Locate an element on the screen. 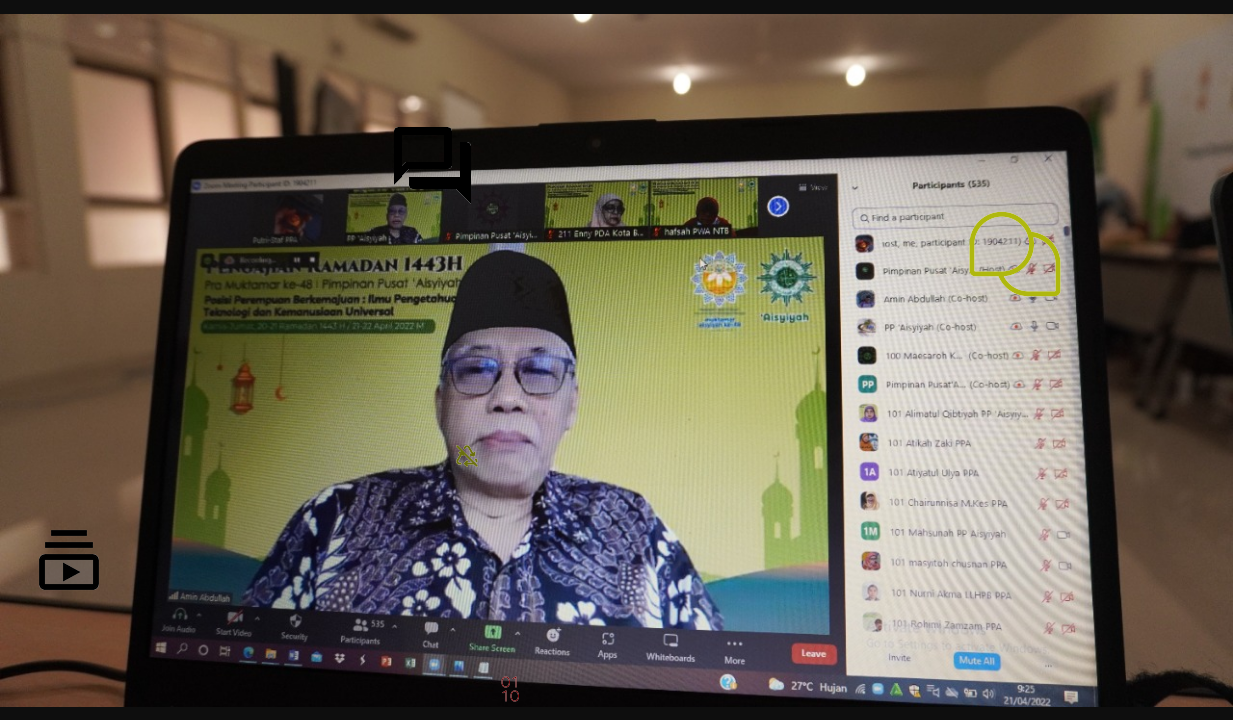 The width and height of the screenshot is (1233, 720). open chat or messaging feature is located at coordinates (432, 165).